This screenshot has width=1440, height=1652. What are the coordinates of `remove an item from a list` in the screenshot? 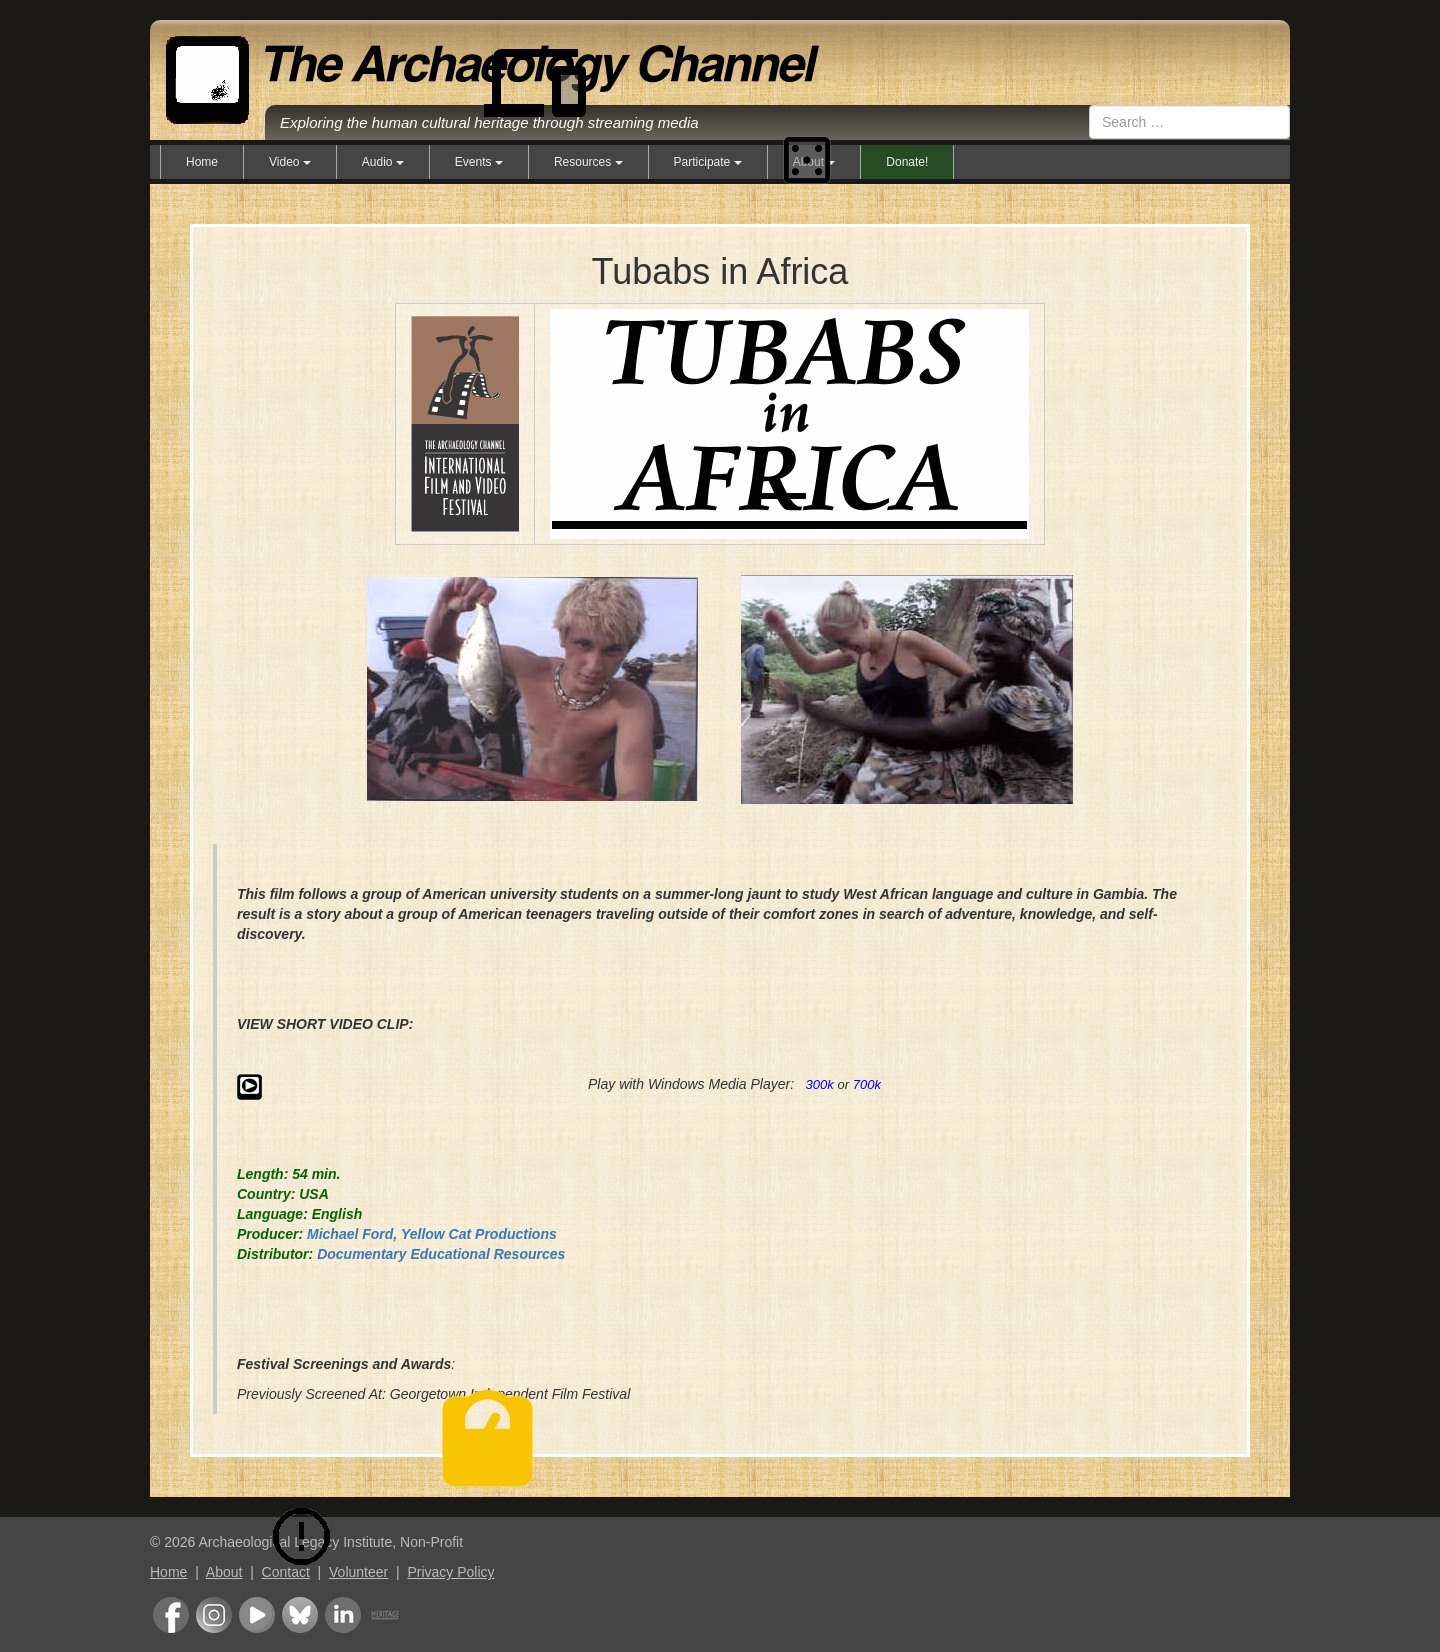 It's located at (783, 496).